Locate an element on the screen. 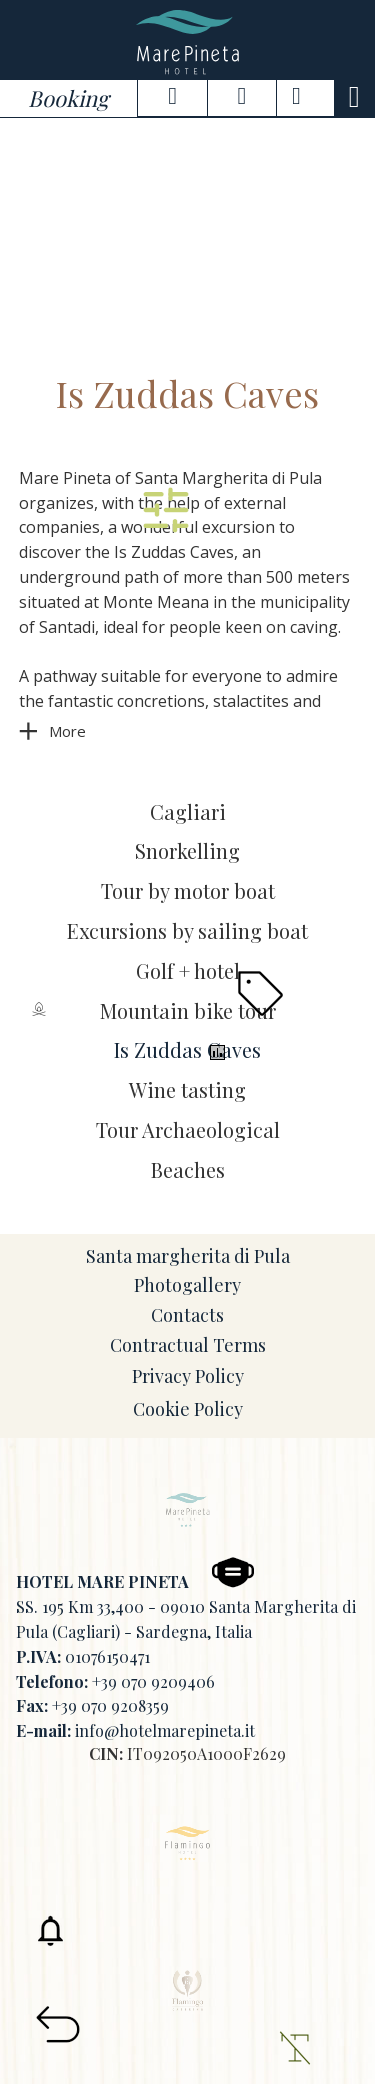 This screenshot has width=375, height=2084. indicates mask required or health safety protocols is located at coordinates (233, 1573).